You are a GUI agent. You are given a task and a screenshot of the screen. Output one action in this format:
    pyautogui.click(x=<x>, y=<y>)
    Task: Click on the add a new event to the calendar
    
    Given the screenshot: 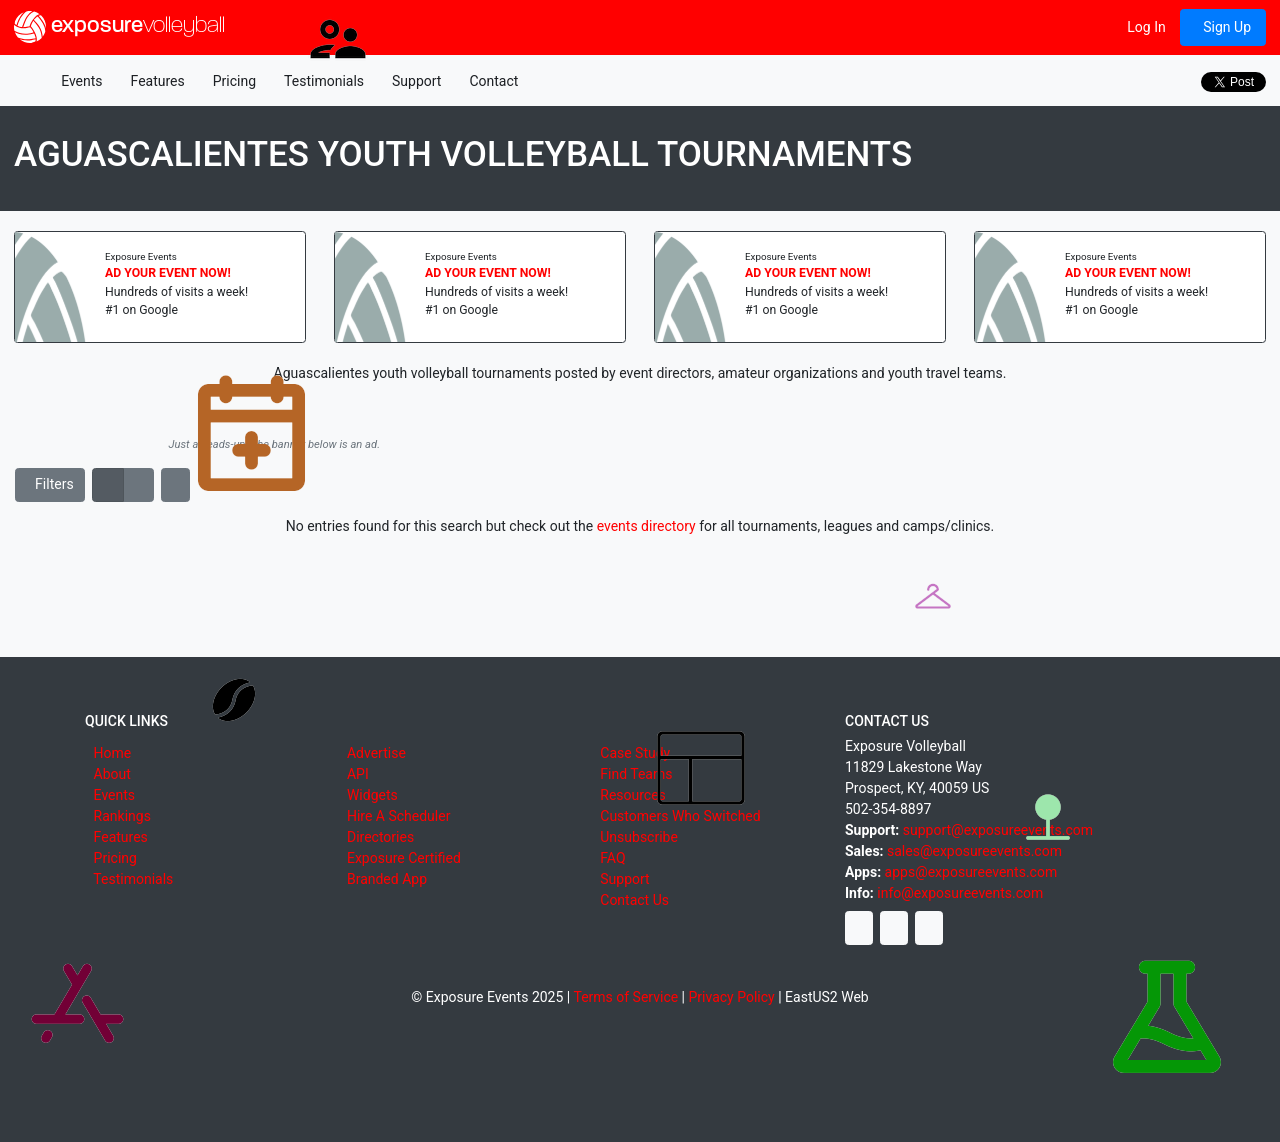 What is the action you would take?
    pyautogui.click(x=251, y=437)
    